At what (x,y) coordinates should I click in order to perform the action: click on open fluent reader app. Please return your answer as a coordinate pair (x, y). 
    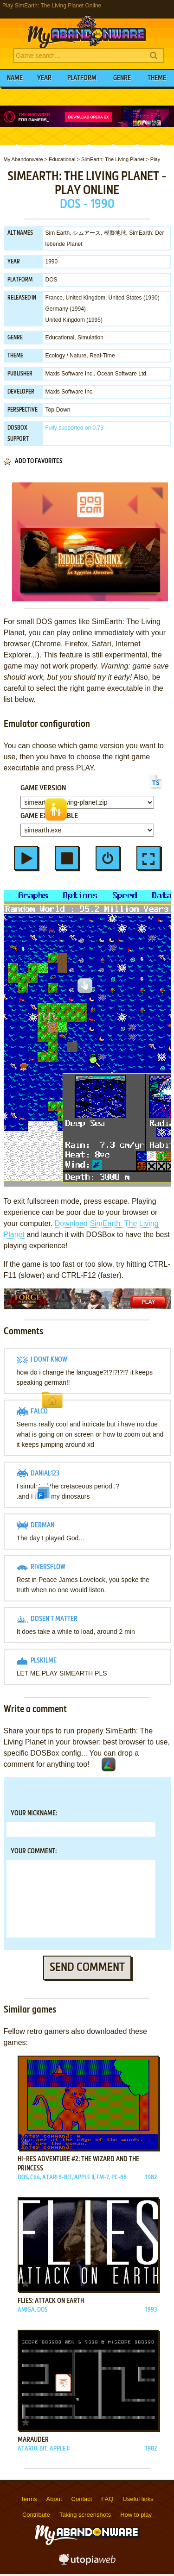
    Looking at the image, I should click on (43, 1493).